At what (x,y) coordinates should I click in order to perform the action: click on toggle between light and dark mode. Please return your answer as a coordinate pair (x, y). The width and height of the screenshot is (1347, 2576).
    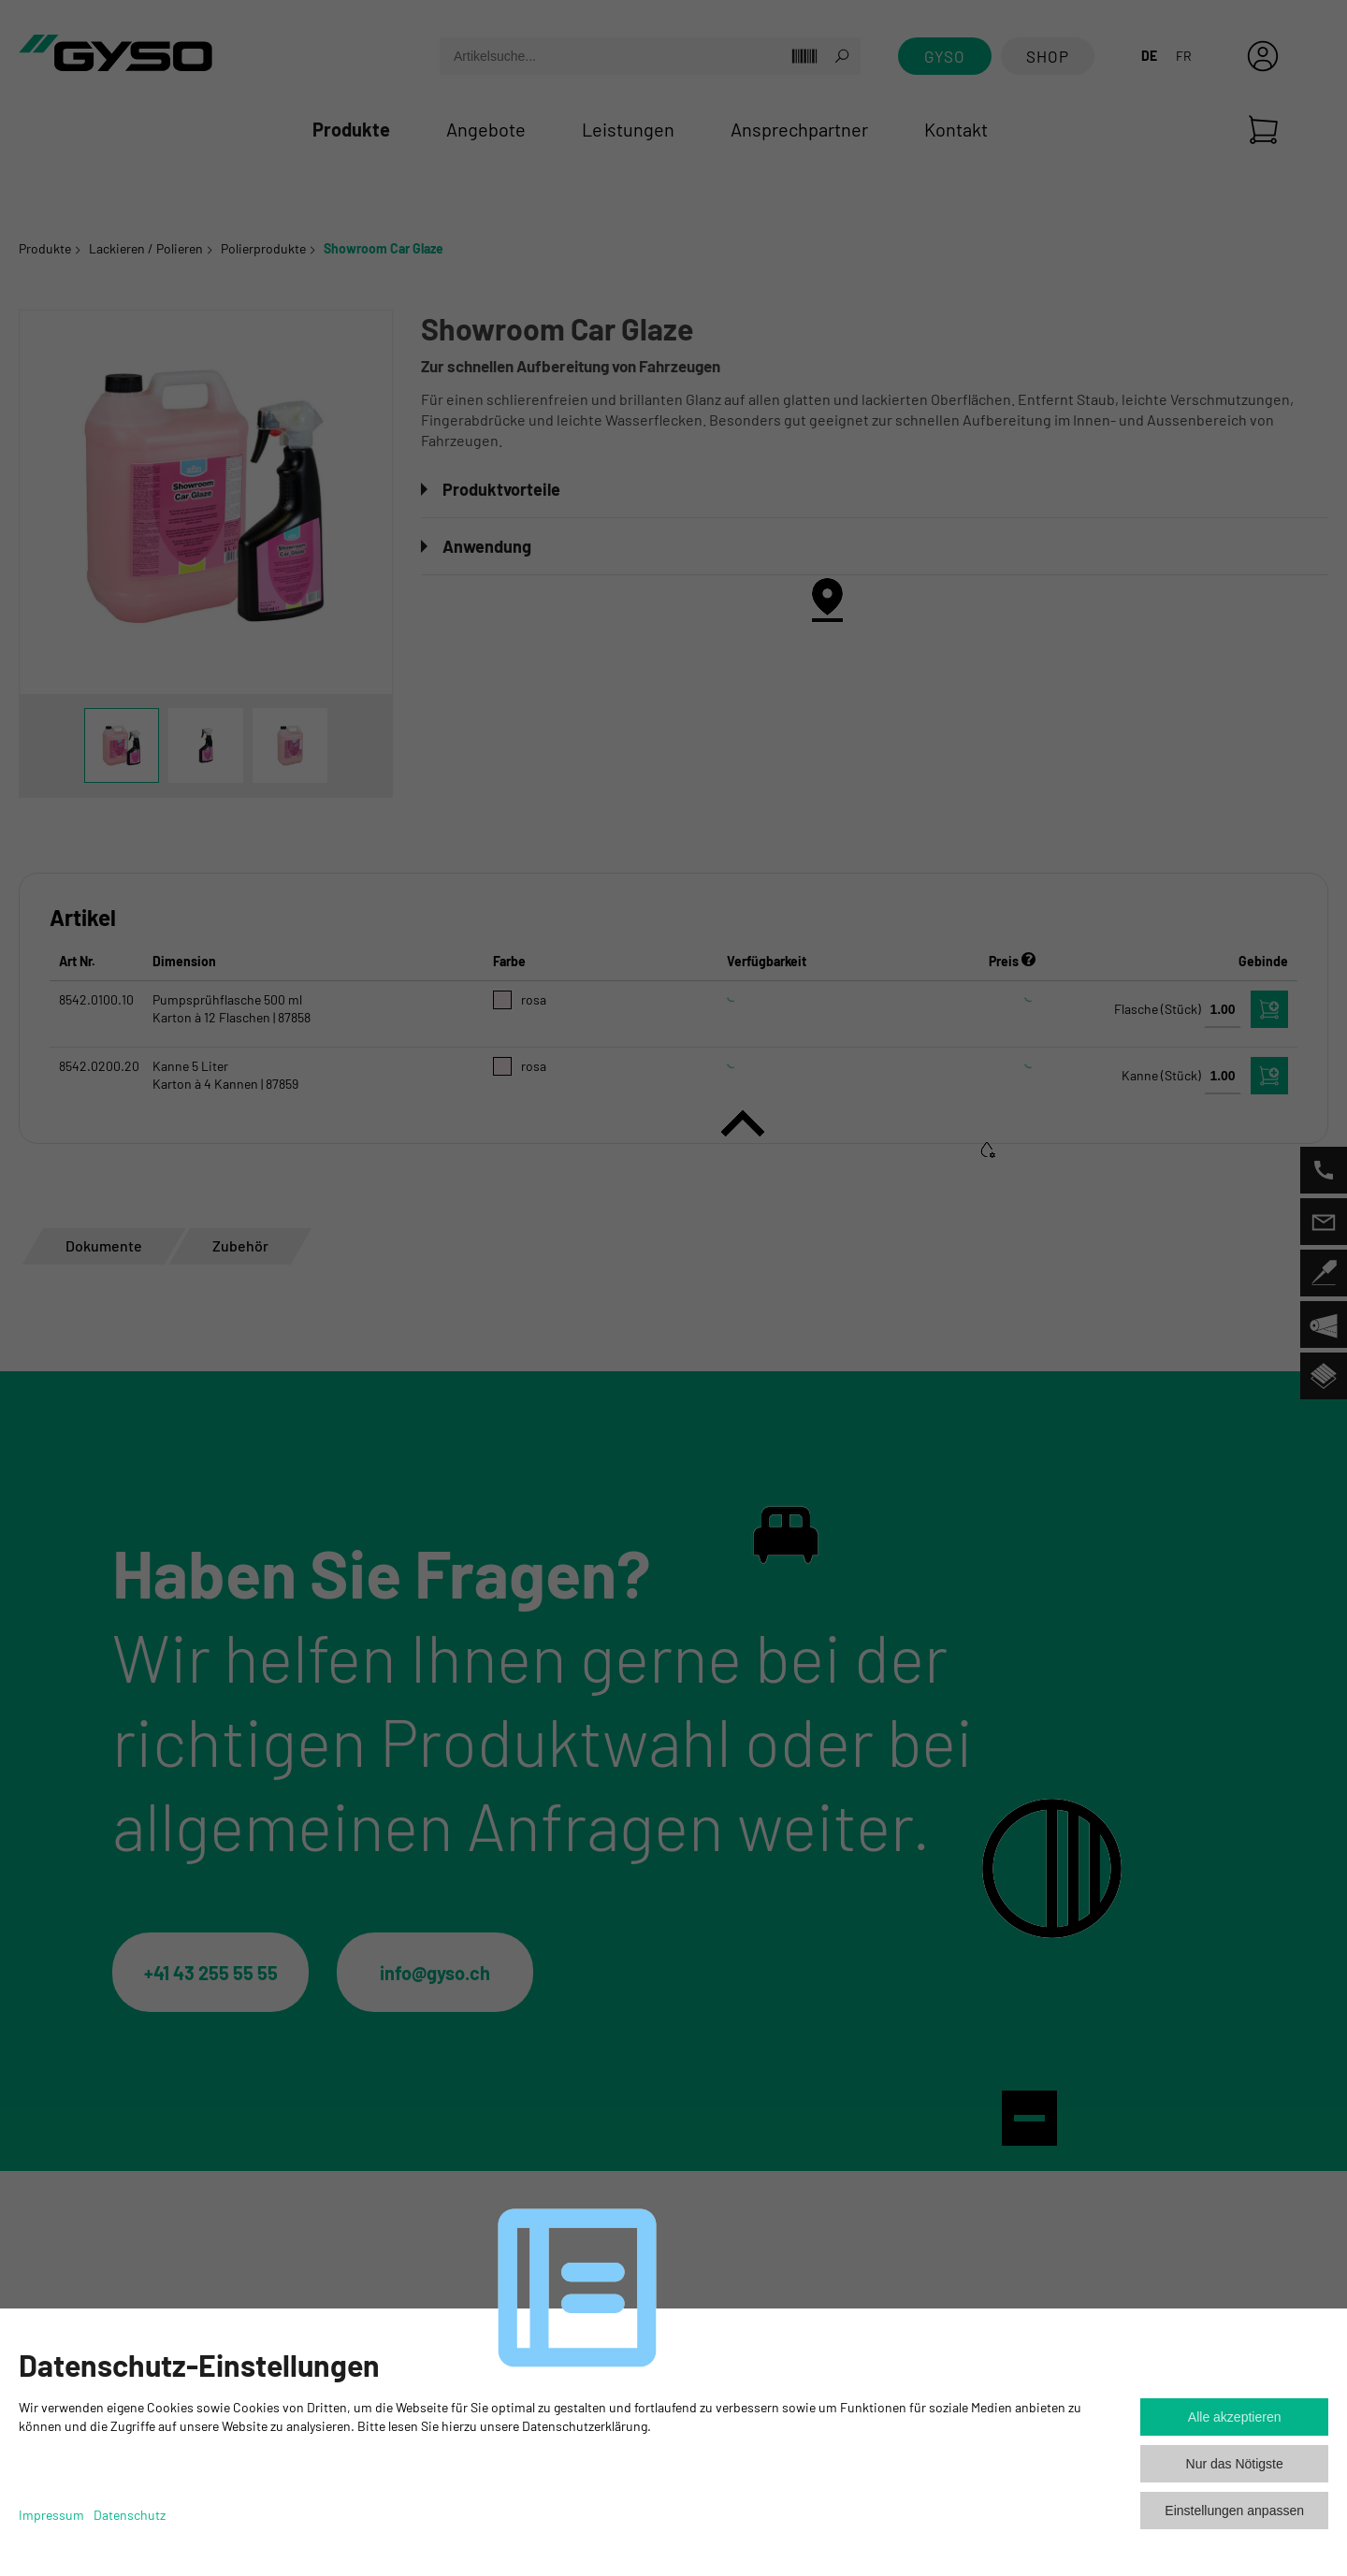
    Looking at the image, I should click on (1051, 1868).